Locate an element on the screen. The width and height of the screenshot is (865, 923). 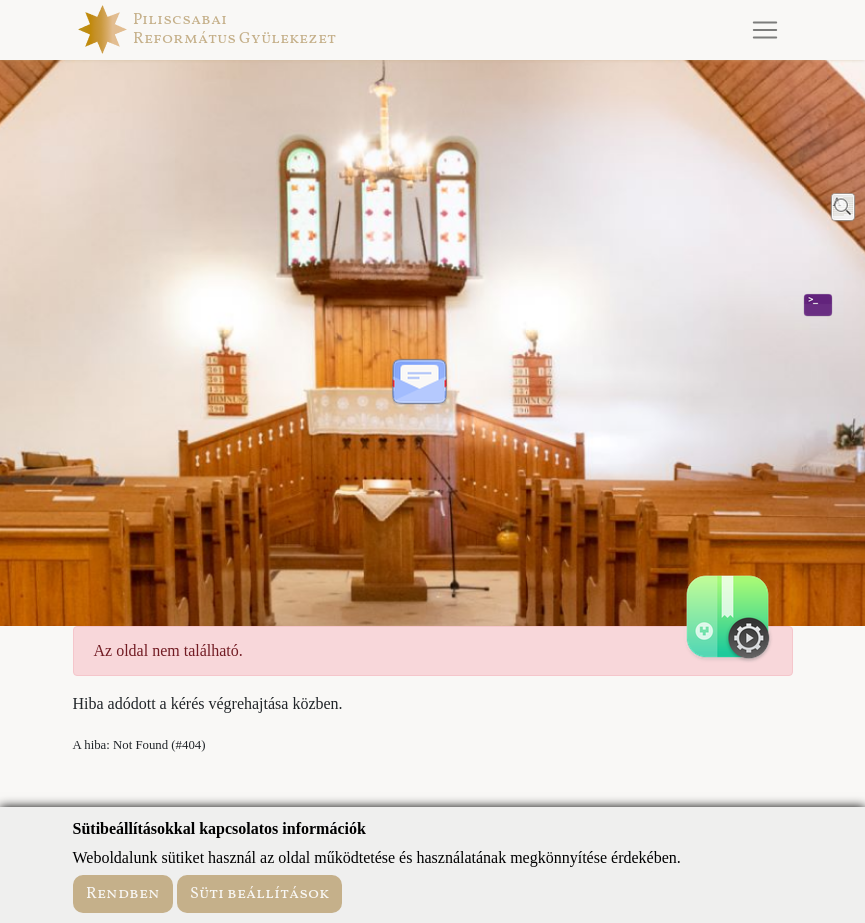
open document viewer application is located at coordinates (843, 207).